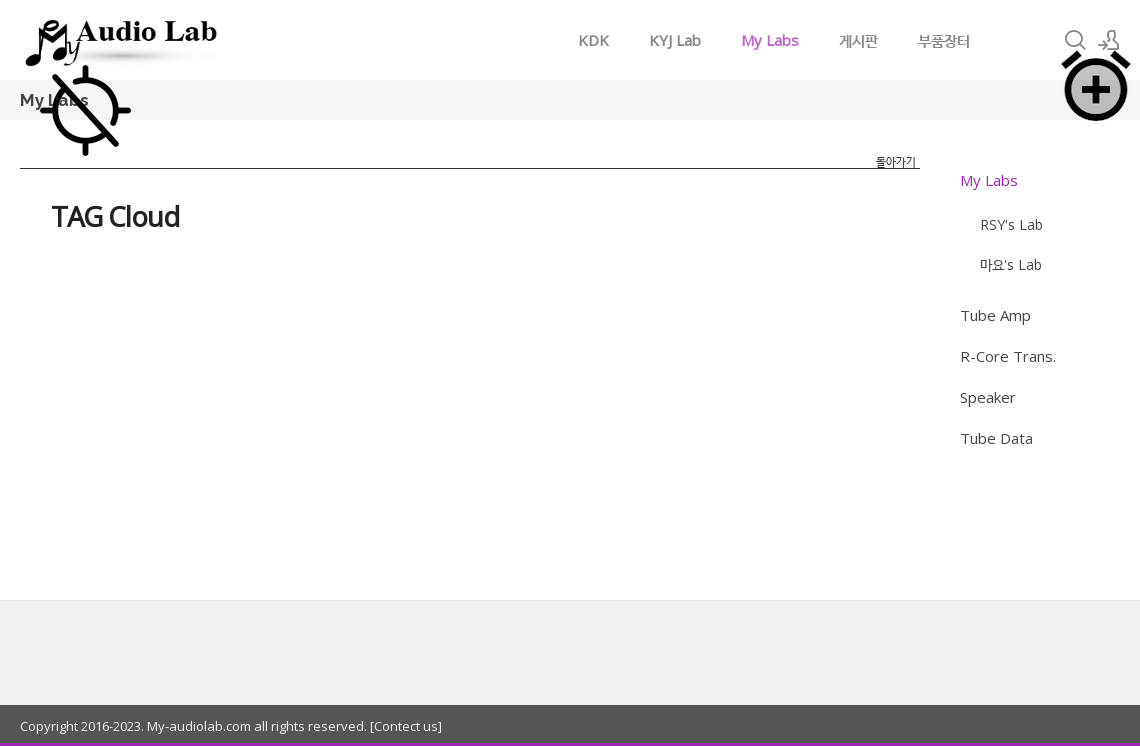 This screenshot has height=746, width=1140. What do you see at coordinates (1096, 86) in the screenshot?
I see `add a new alarm` at bounding box center [1096, 86].